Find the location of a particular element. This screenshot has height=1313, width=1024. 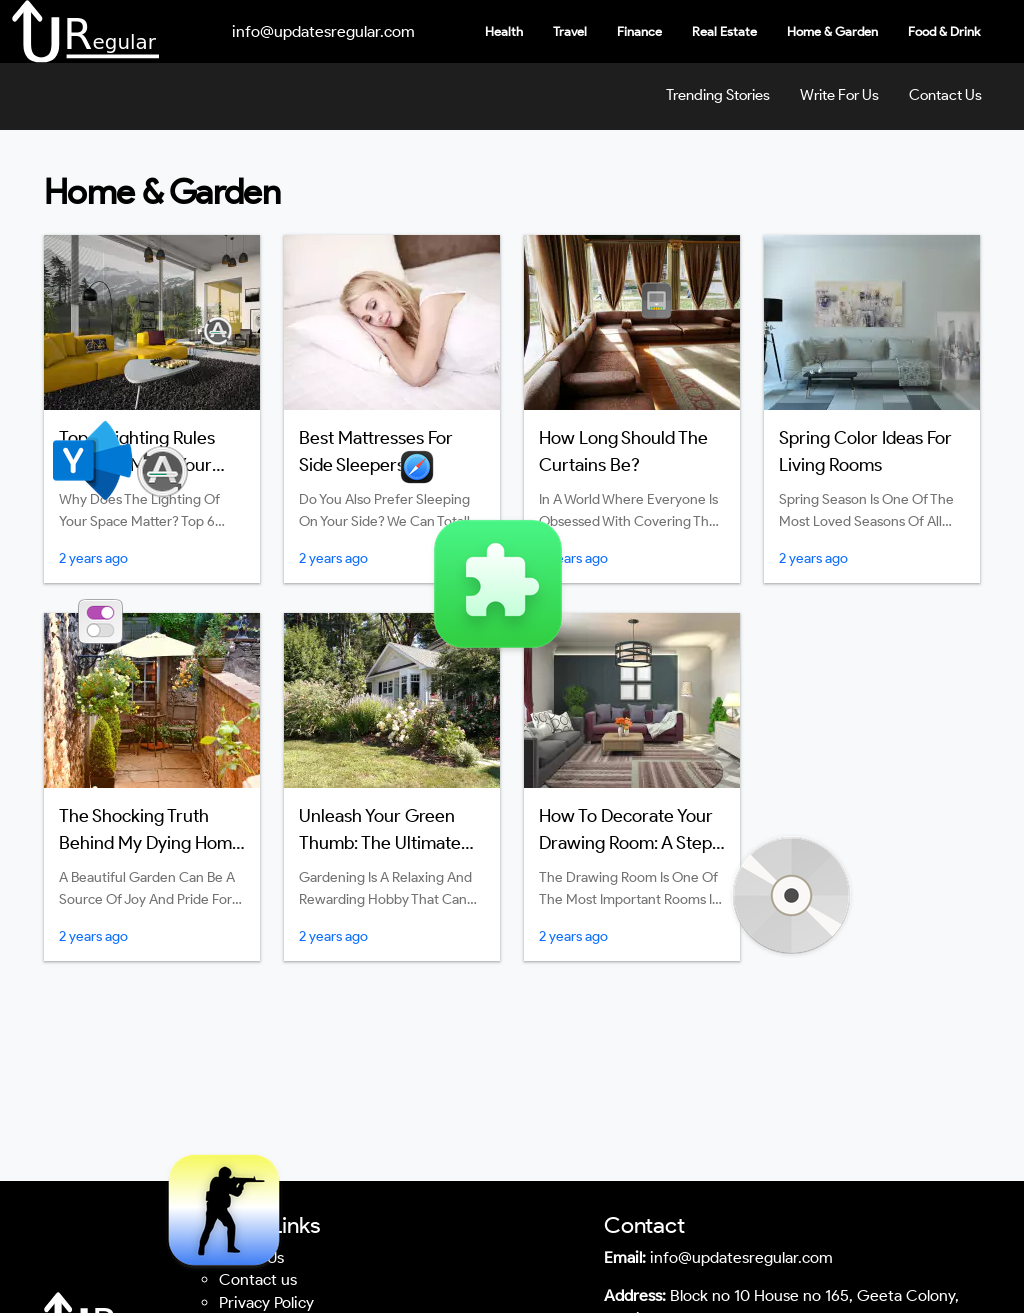

open gnome tweaks to customize desktop settings is located at coordinates (100, 621).